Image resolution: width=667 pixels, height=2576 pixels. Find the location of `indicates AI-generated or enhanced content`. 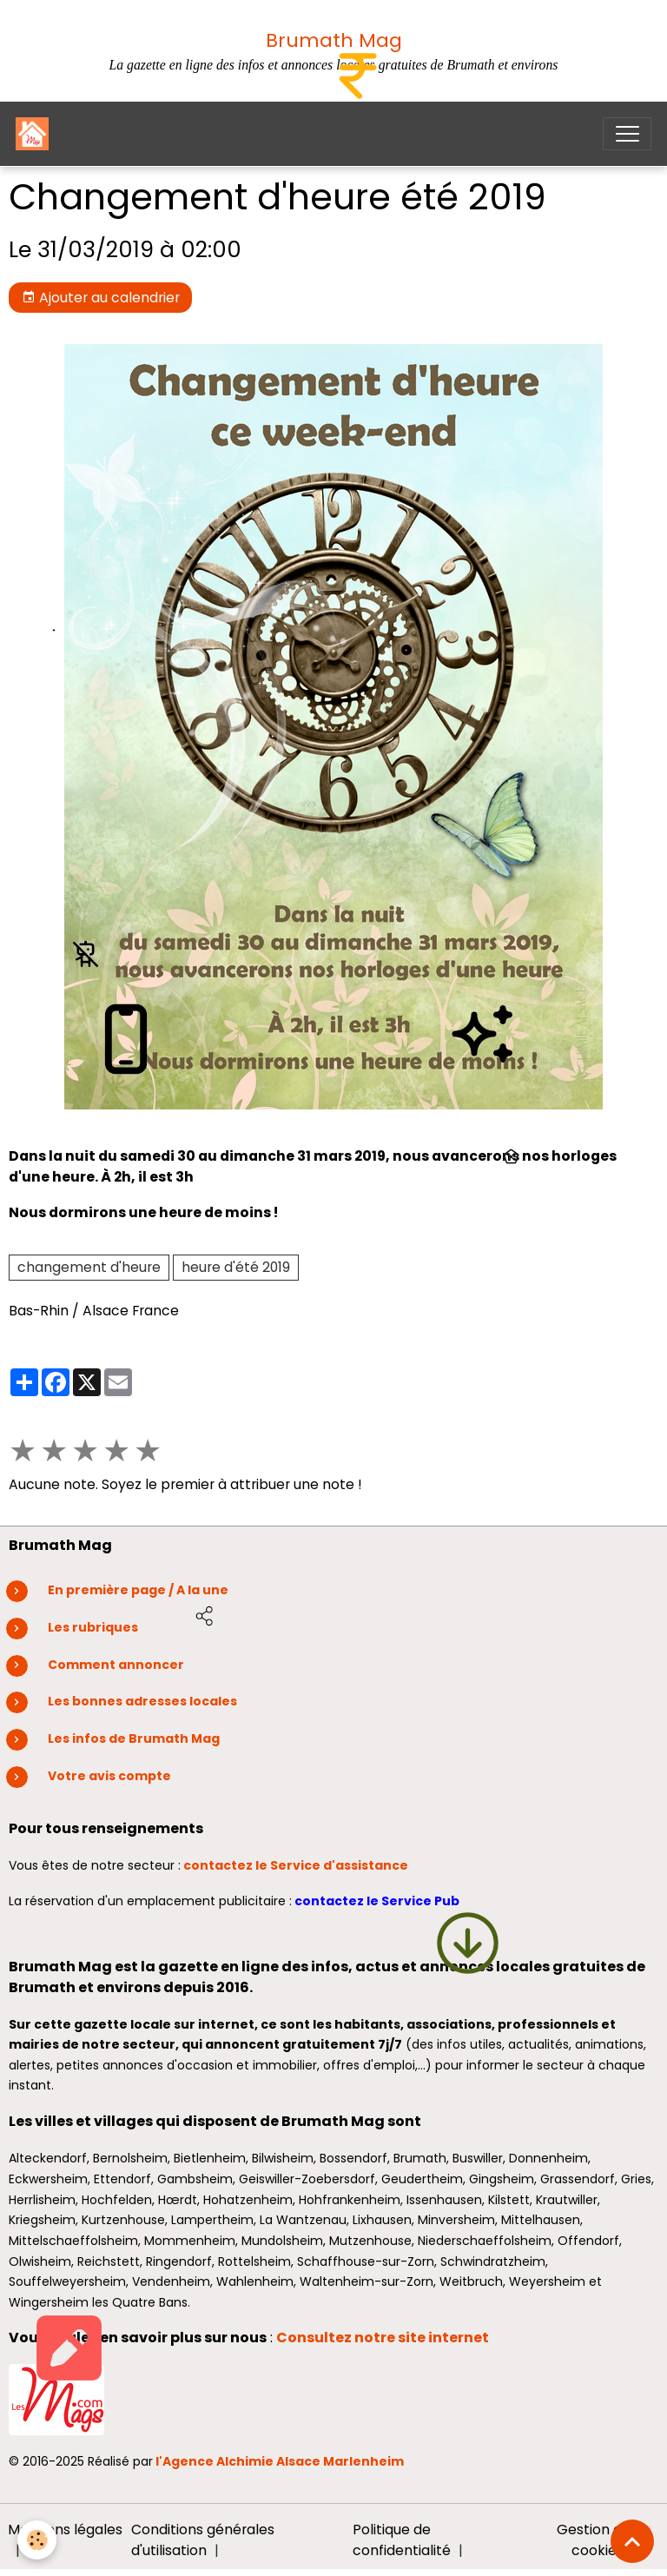

indicates AI-generated or enhanced content is located at coordinates (484, 1034).